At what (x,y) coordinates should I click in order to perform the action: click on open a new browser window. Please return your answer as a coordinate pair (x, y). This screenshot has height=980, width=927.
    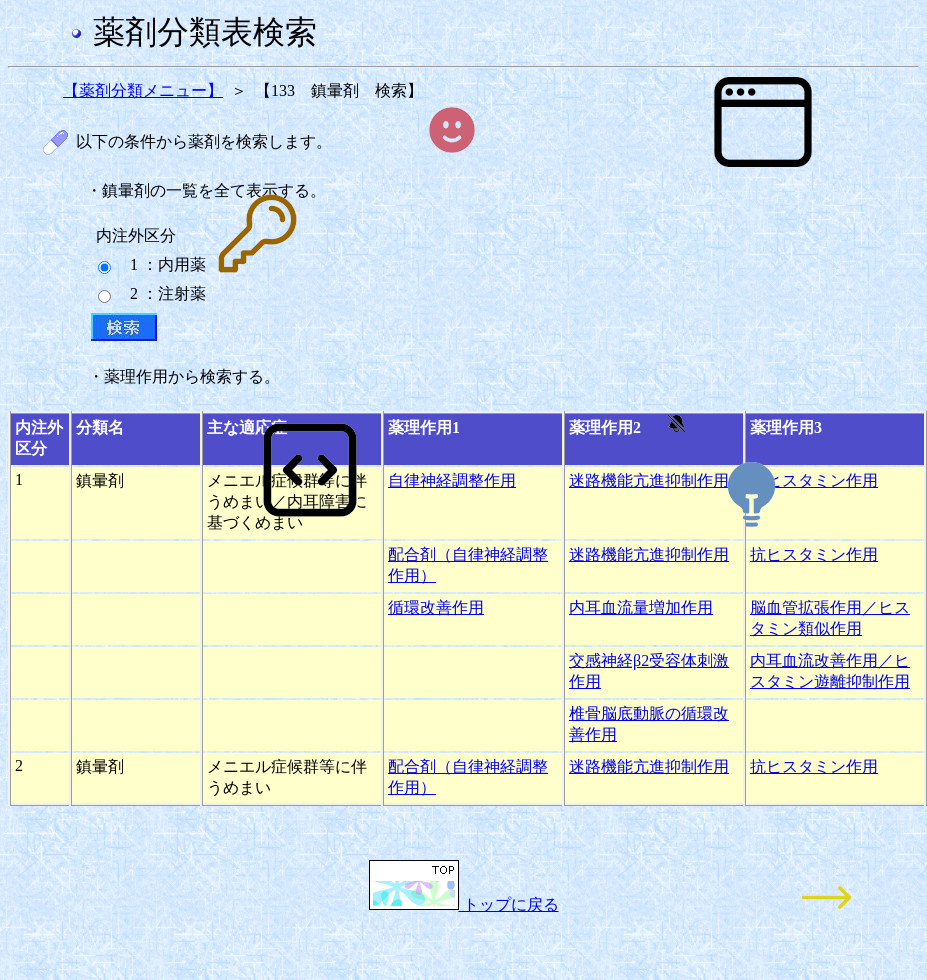
    Looking at the image, I should click on (763, 122).